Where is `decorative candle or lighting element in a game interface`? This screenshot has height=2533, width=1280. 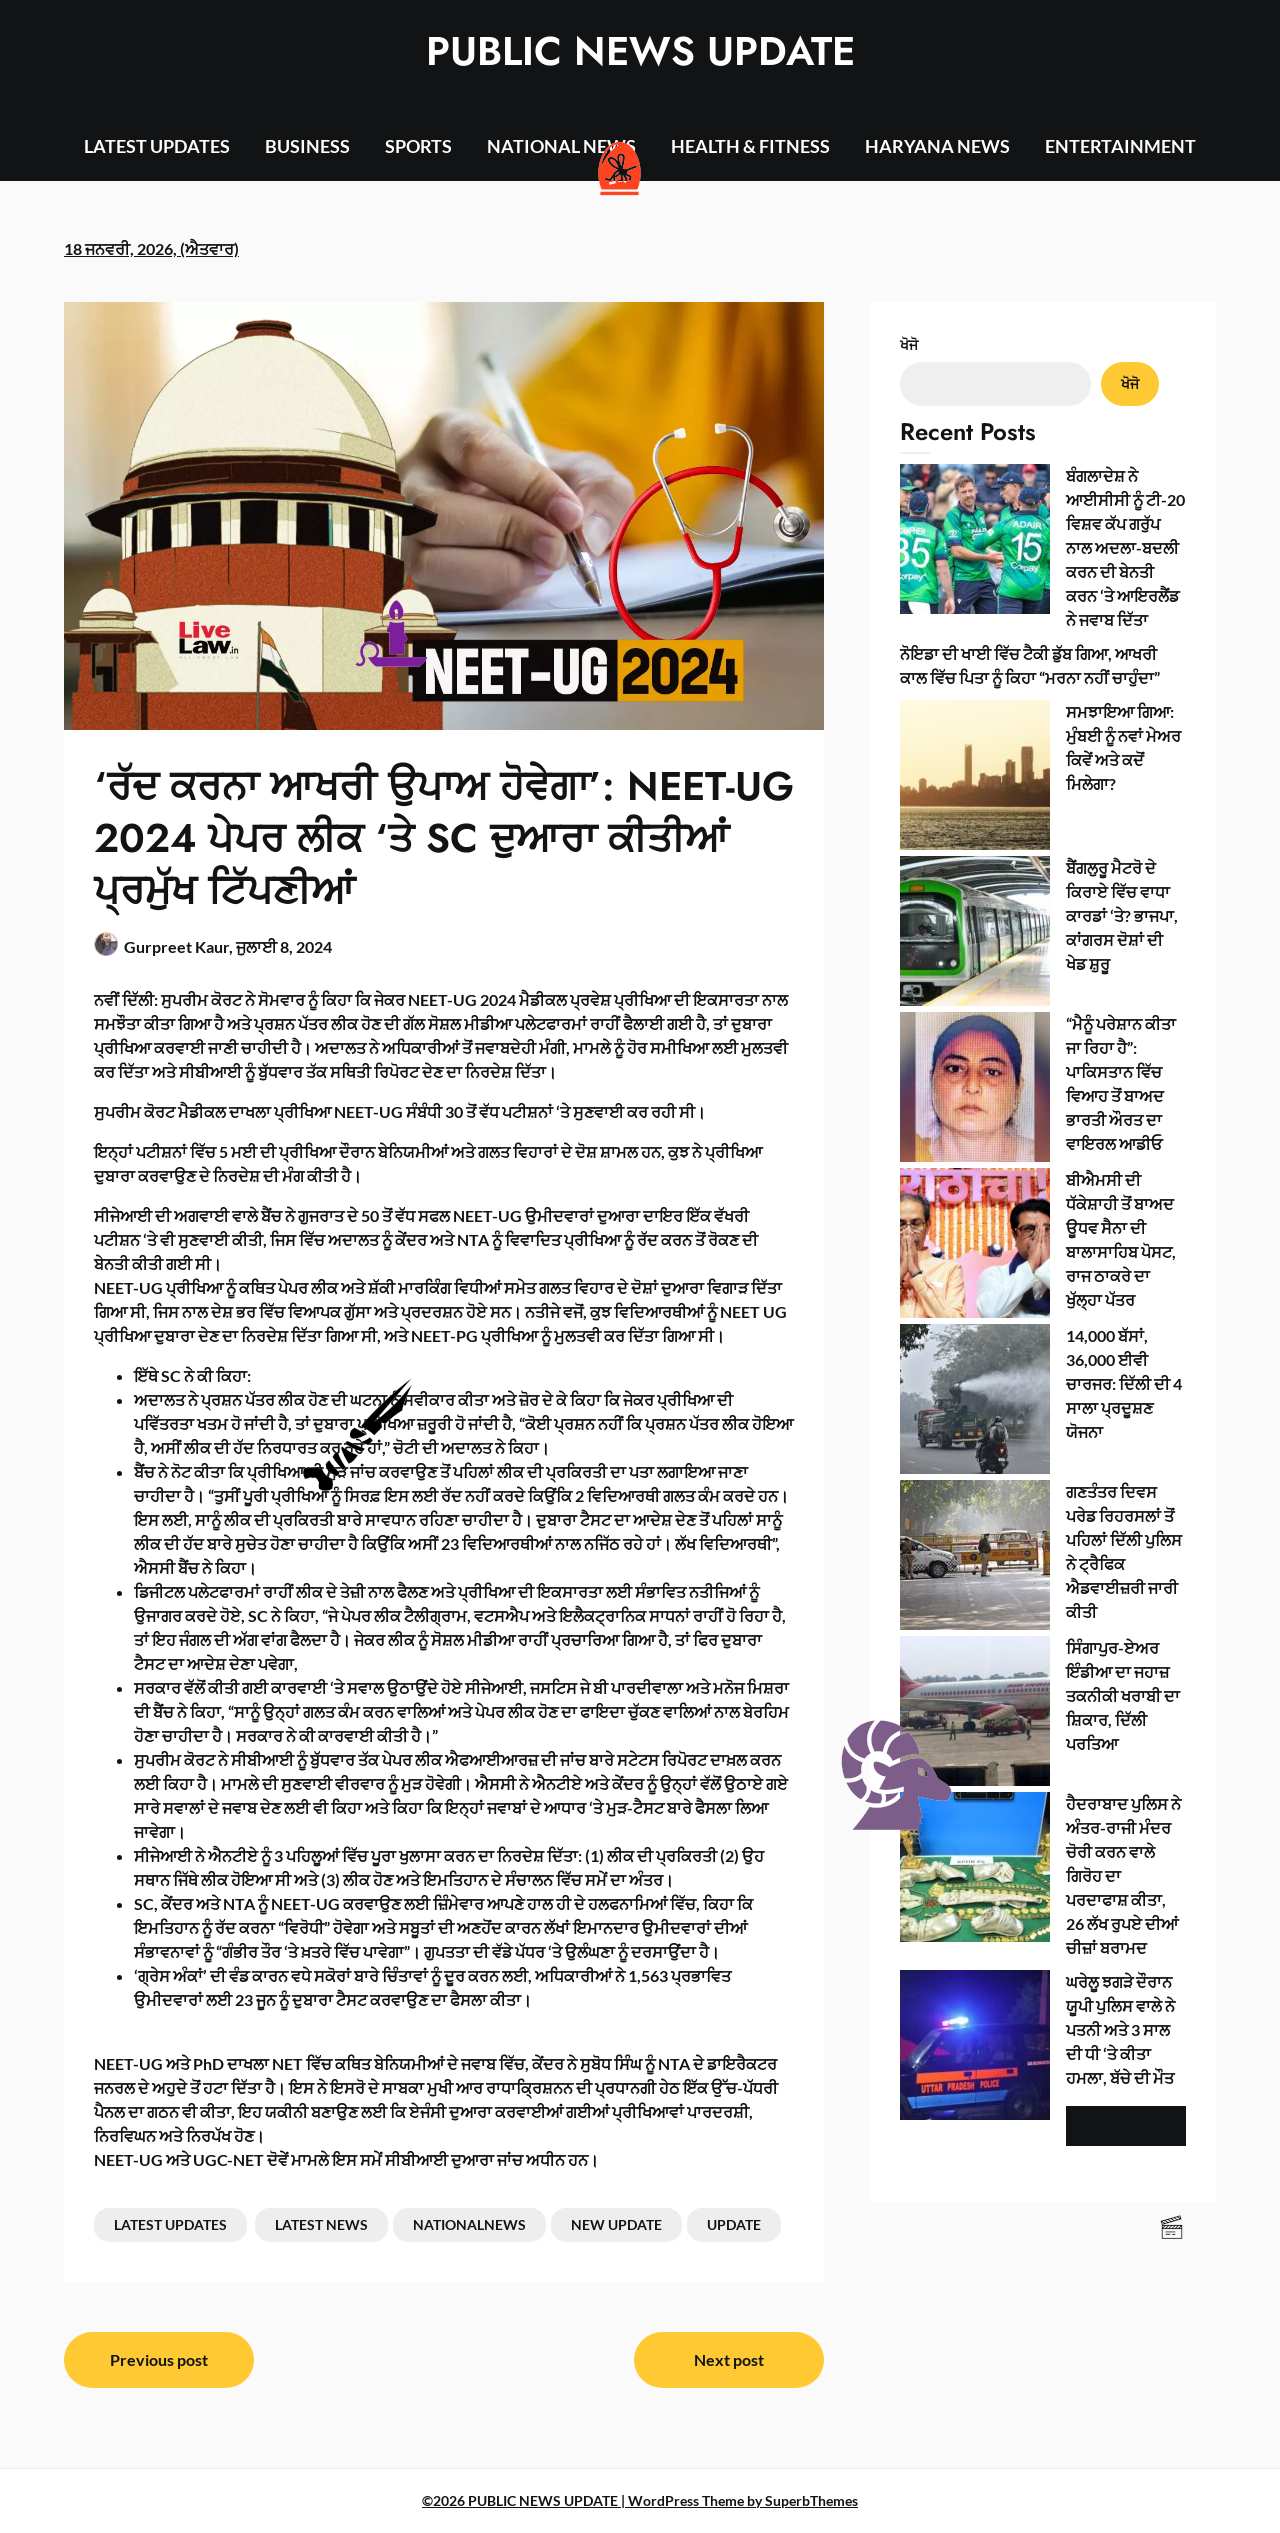
decorative candle or lighting element in a game interface is located at coordinates (391, 637).